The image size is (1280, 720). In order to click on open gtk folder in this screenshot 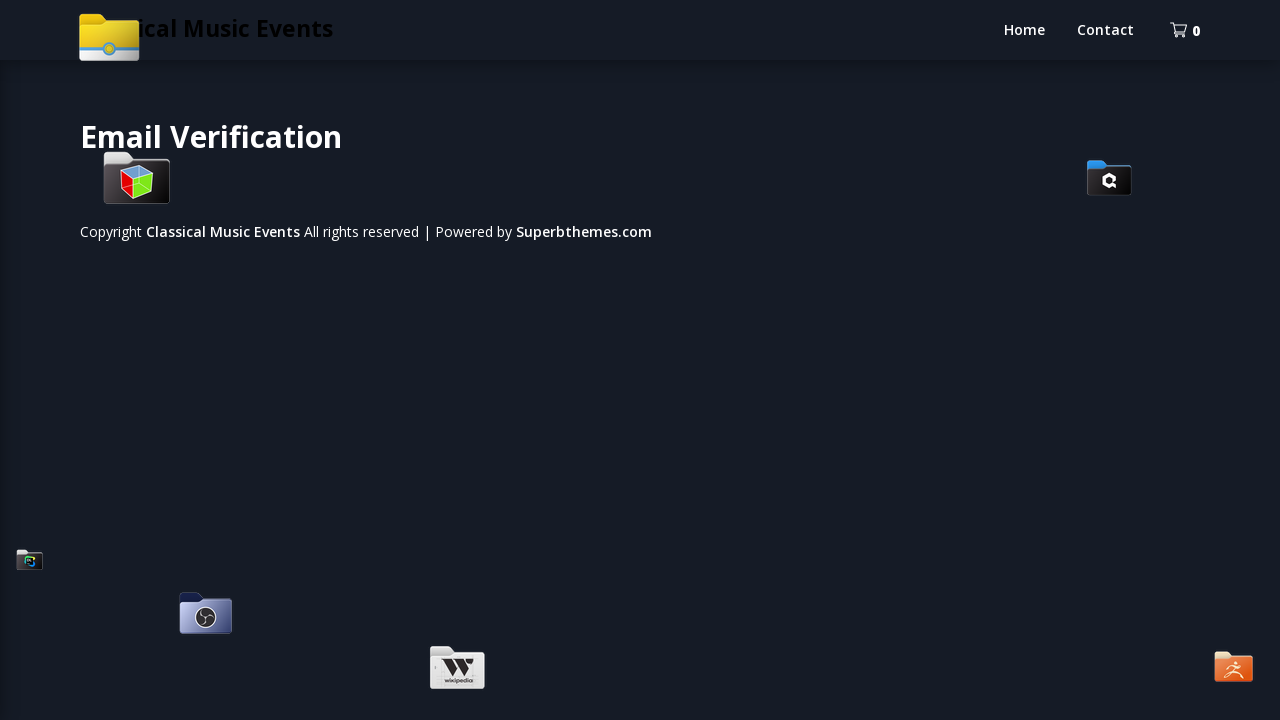, I will do `click(136, 179)`.